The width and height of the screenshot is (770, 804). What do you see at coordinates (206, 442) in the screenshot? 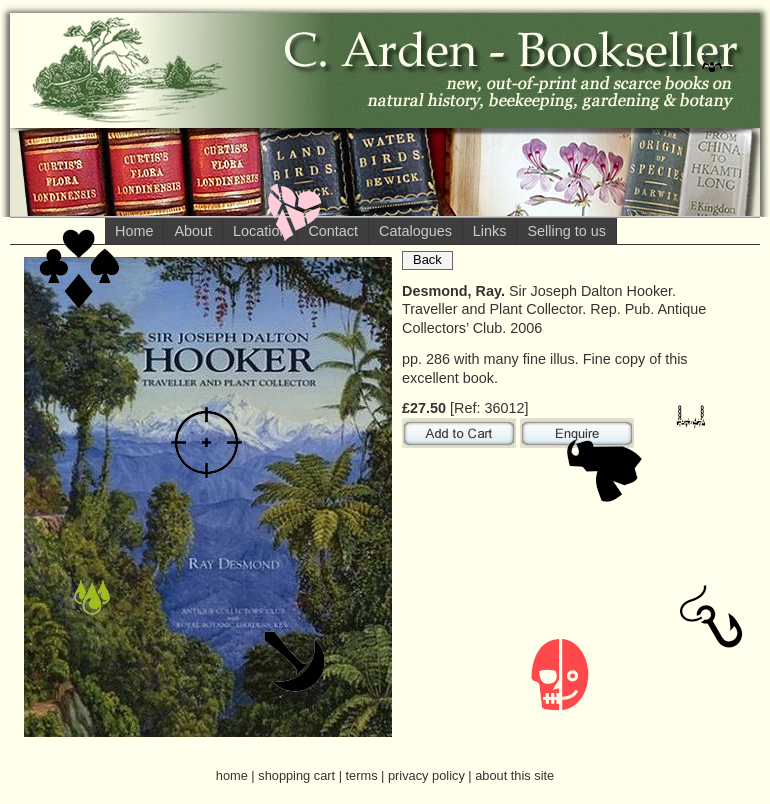
I see `aim or target an object in a game` at bounding box center [206, 442].